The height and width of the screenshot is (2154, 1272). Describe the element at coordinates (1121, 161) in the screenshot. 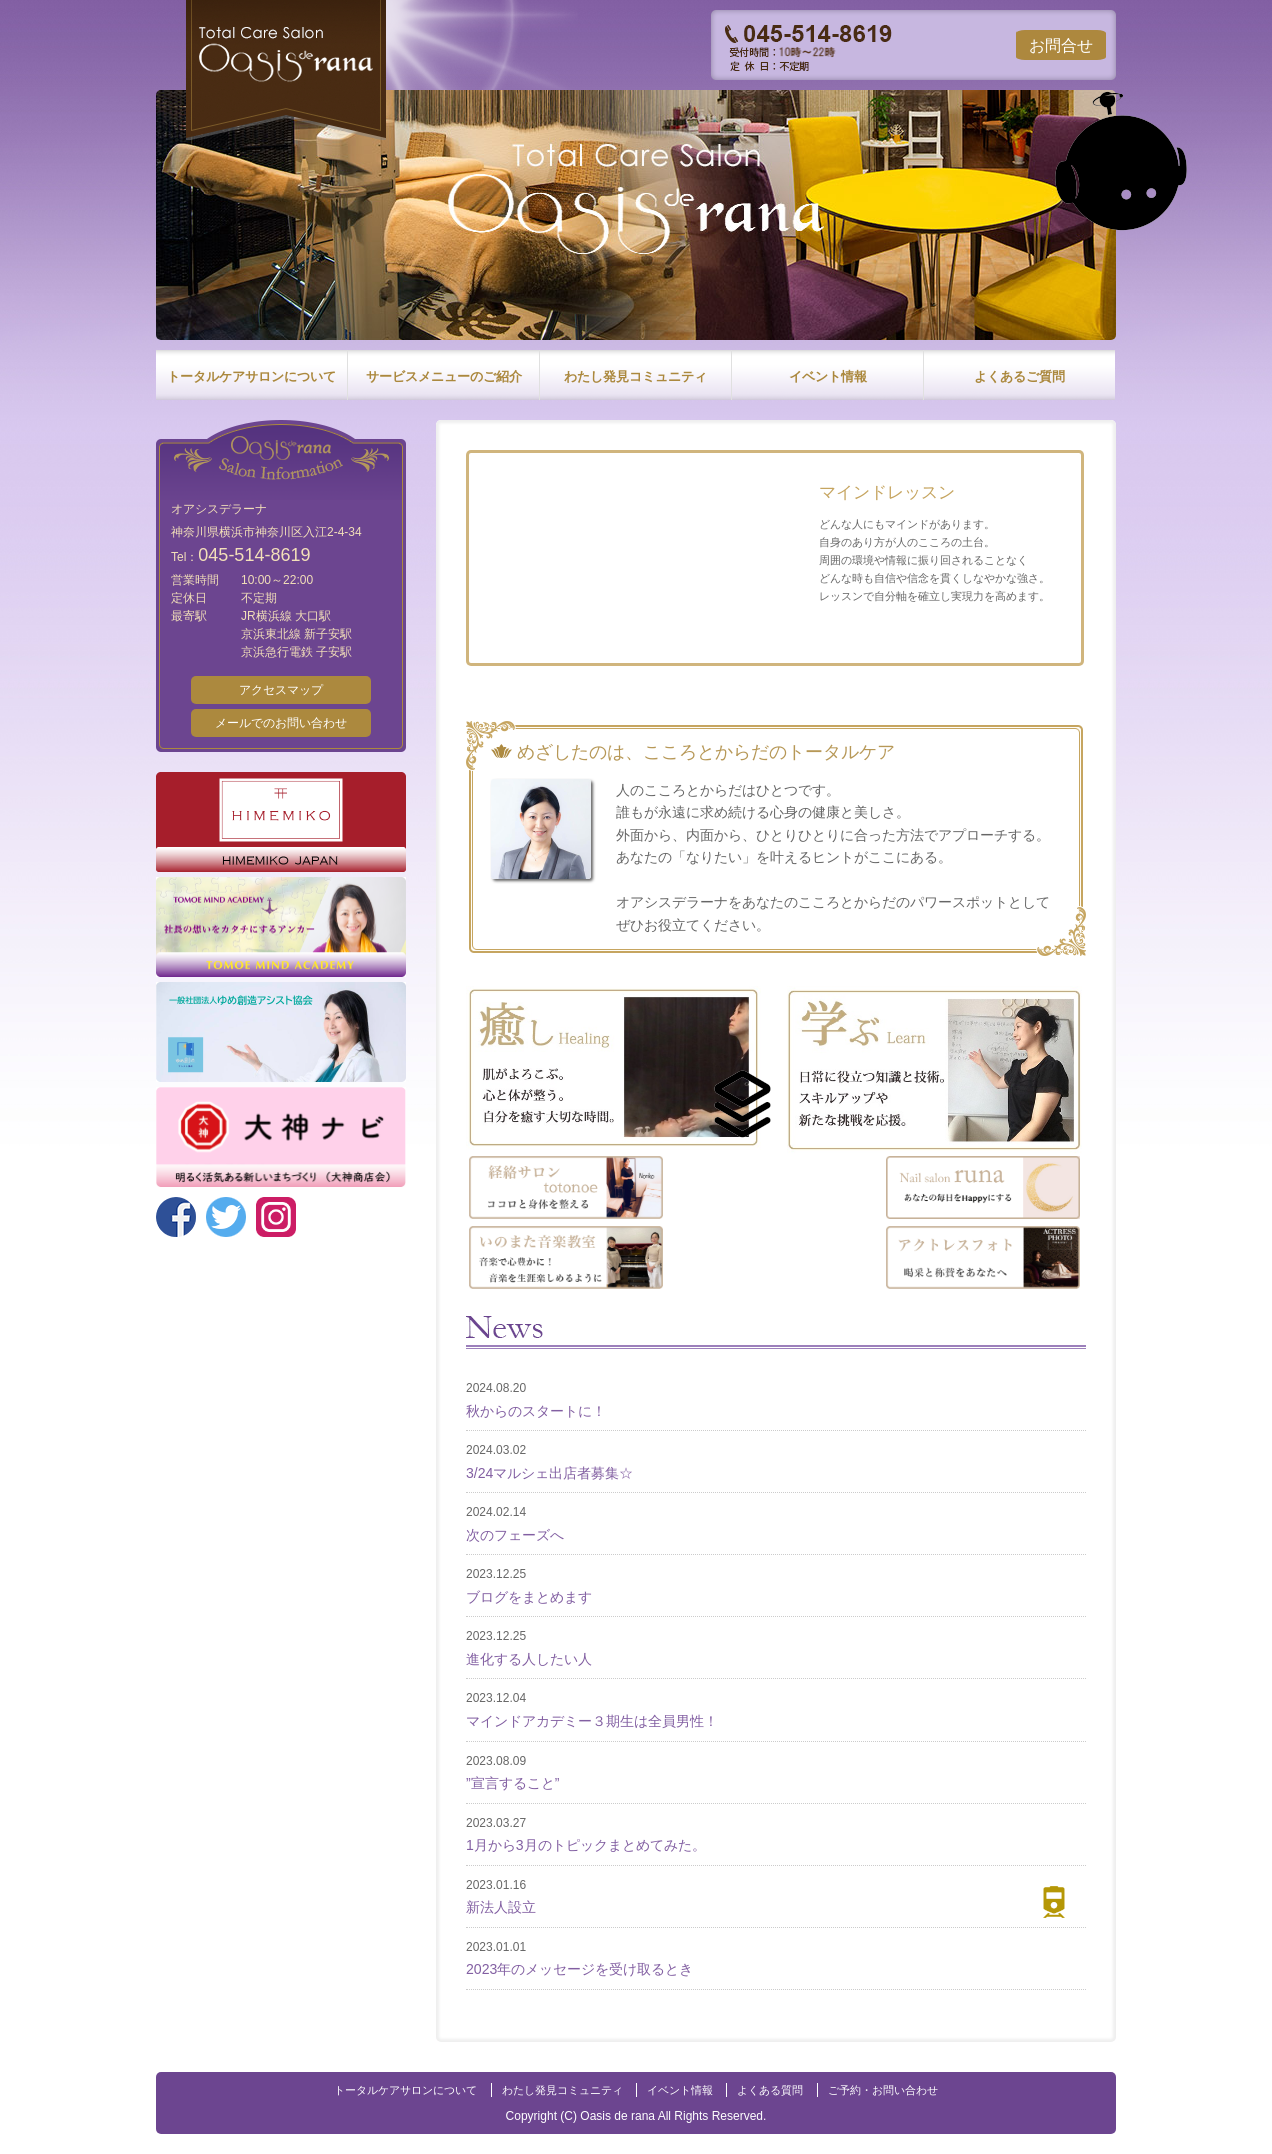

I see `ionitron mascot logo for ionic framework` at that location.